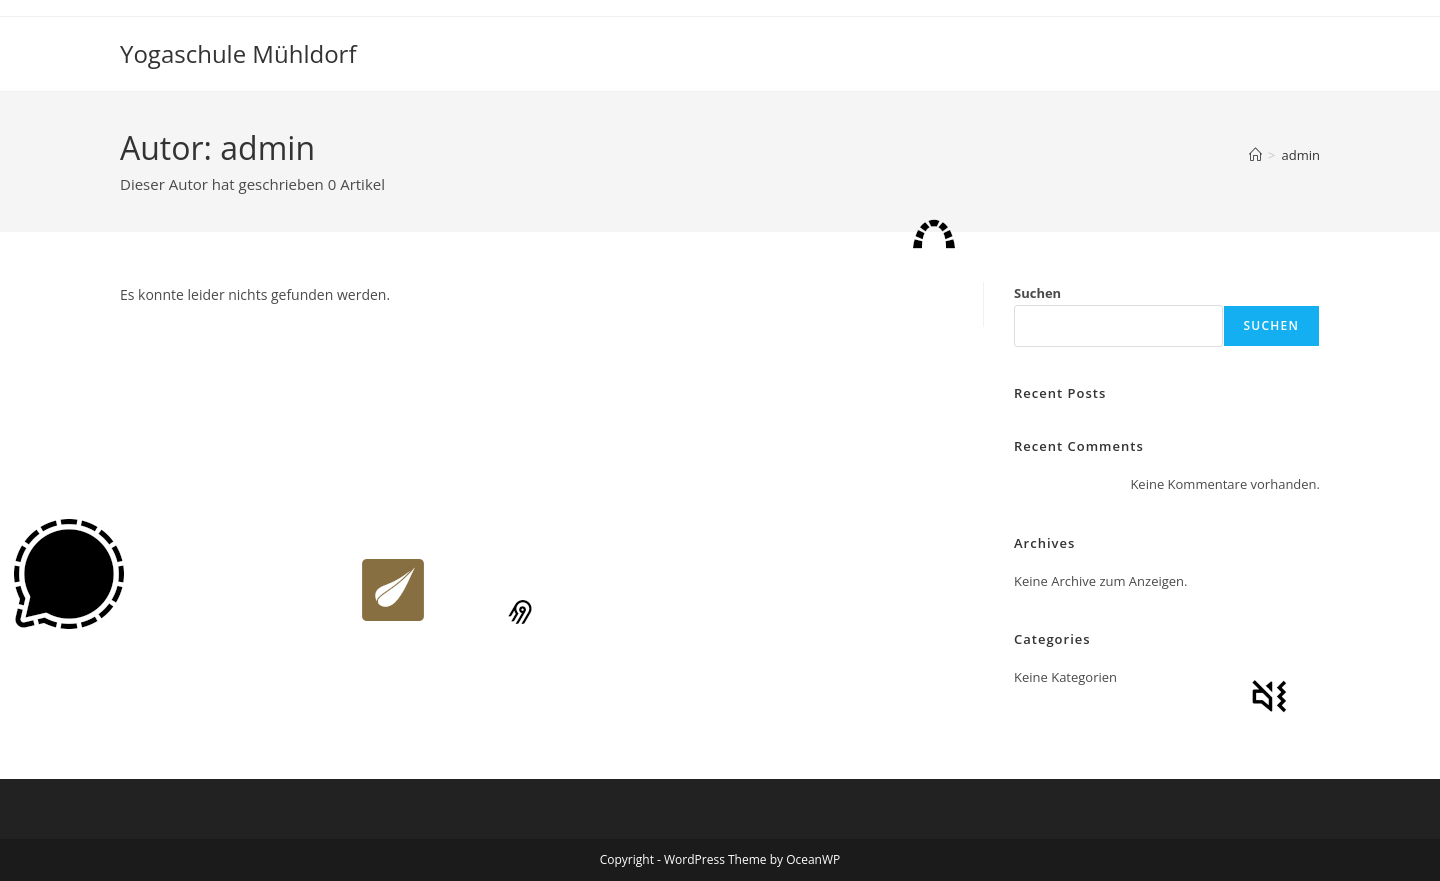  What do you see at coordinates (934, 234) in the screenshot?
I see `open redmine project management` at bounding box center [934, 234].